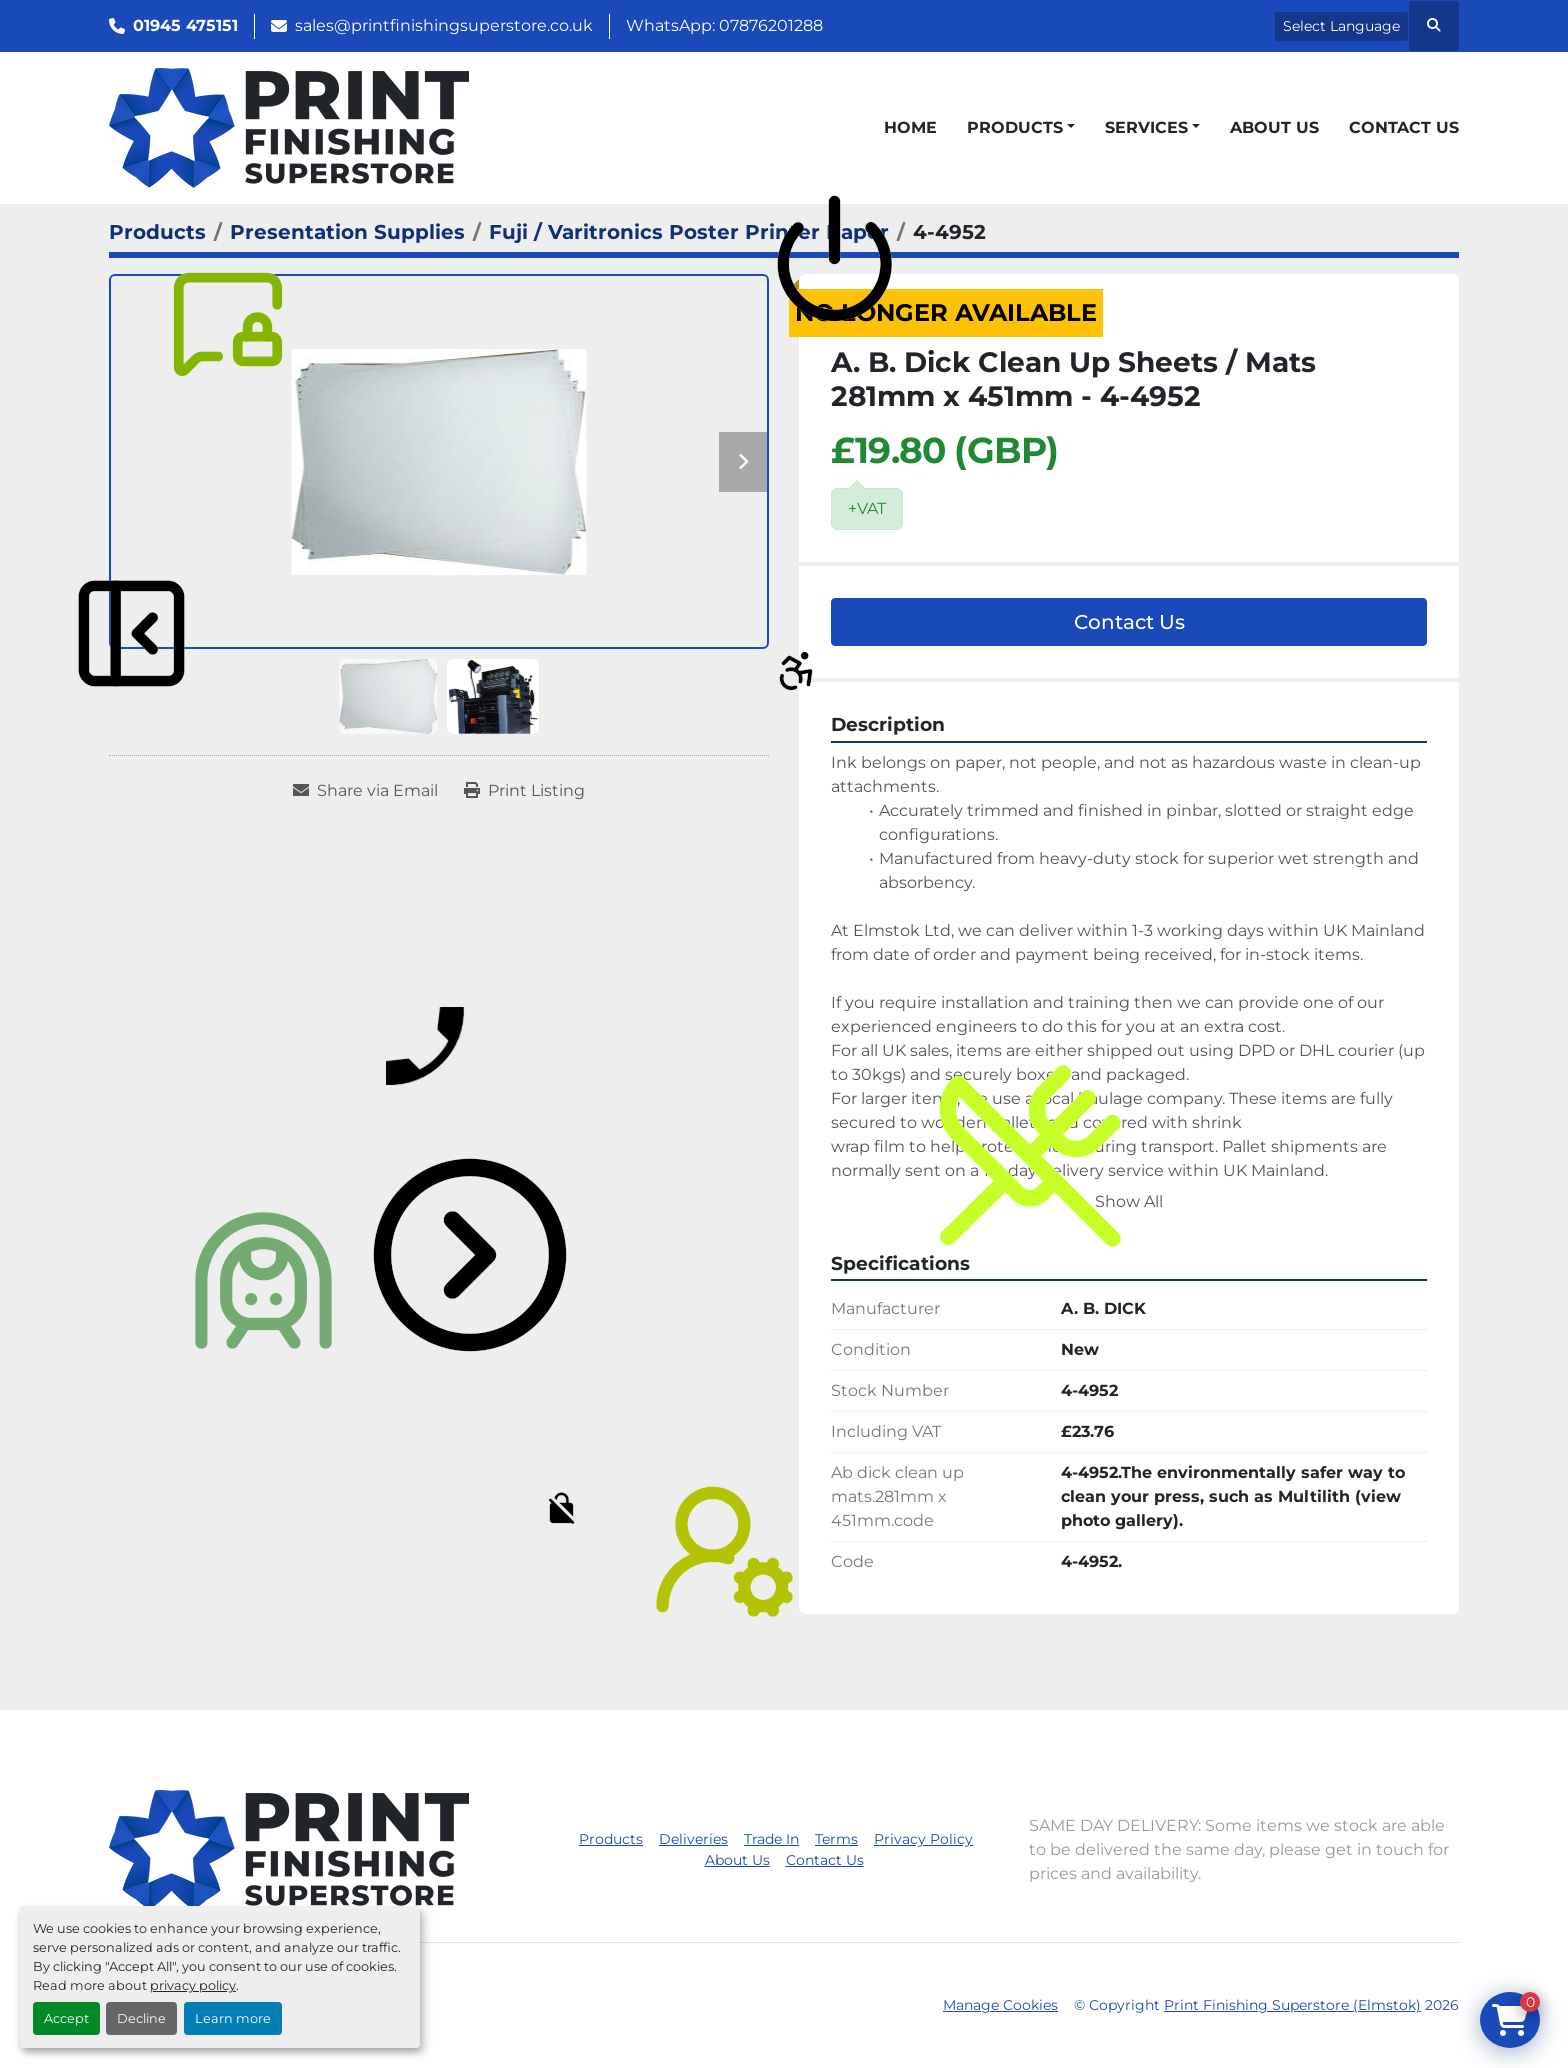 The width and height of the screenshot is (1568, 2068). What do you see at coordinates (725, 1549) in the screenshot?
I see `access user account settings` at bounding box center [725, 1549].